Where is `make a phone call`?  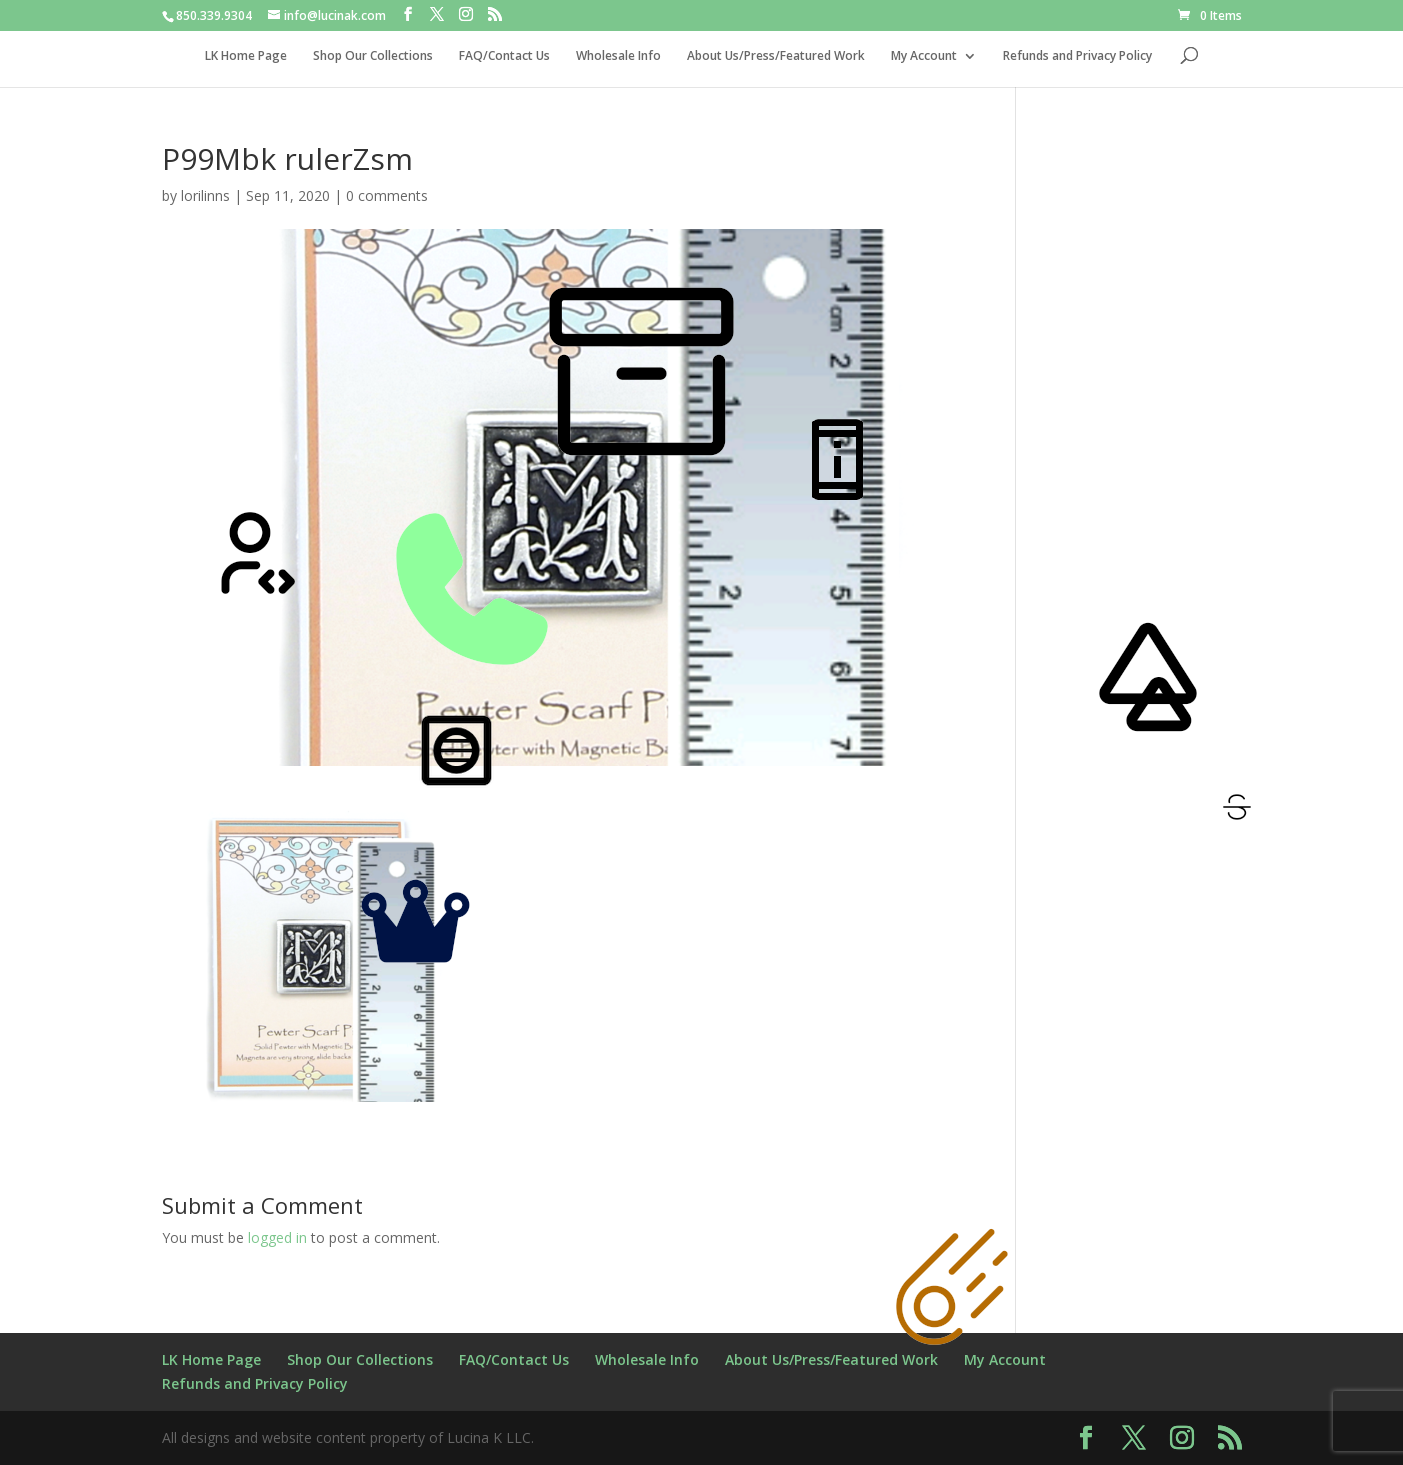 make a phone call is located at coordinates (469, 592).